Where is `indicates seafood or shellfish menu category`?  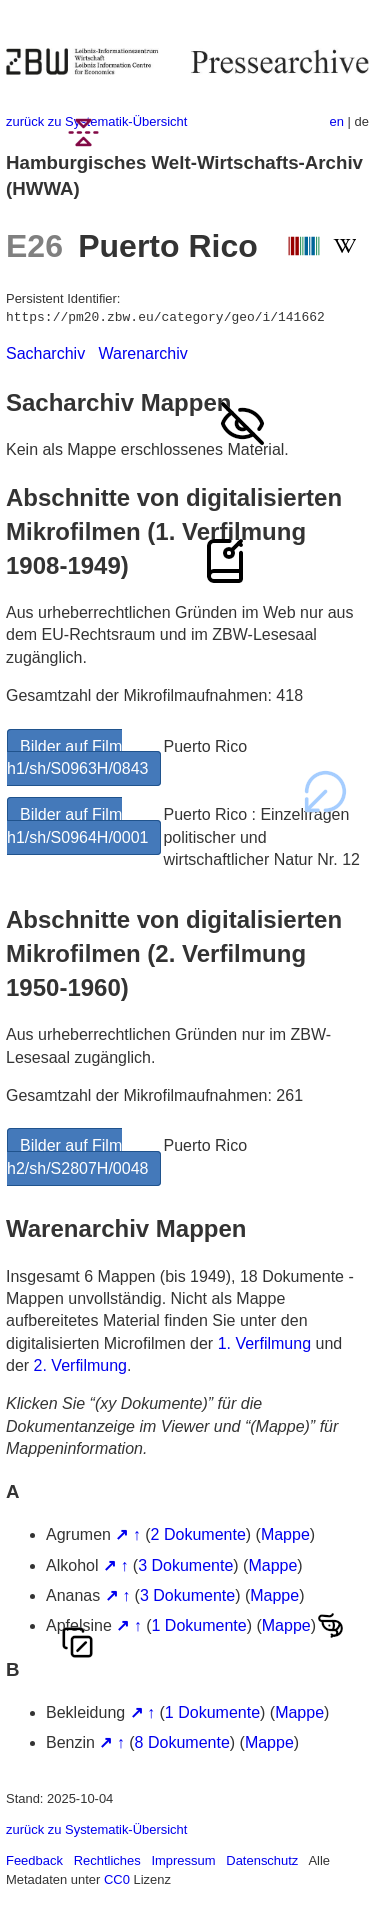 indicates seafood or shellfish menu category is located at coordinates (330, 1625).